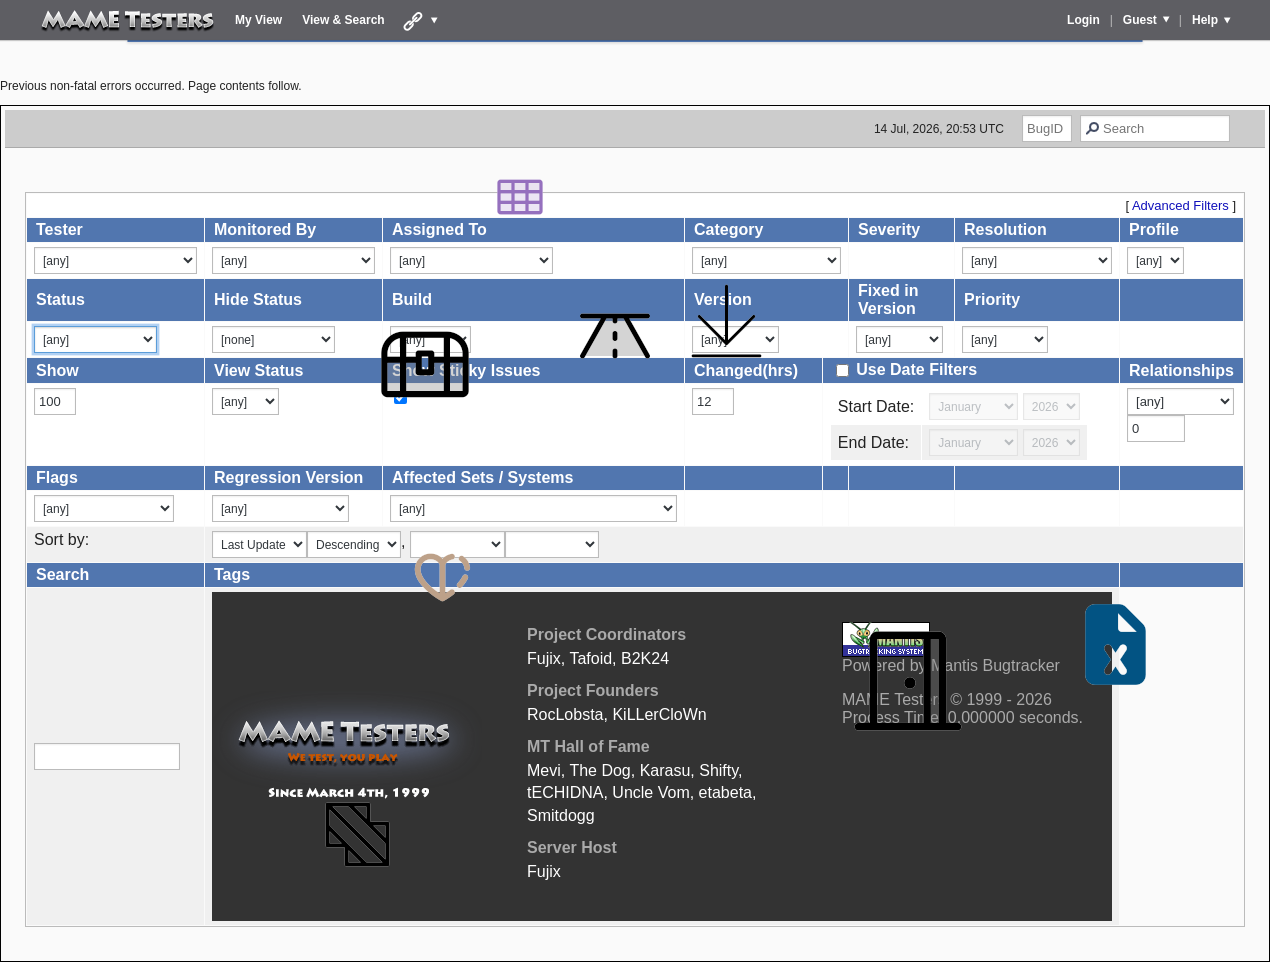 This screenshot has height=962, width=1270. I want to click on open or view an excel spreadsheet, so click(1115, 644).